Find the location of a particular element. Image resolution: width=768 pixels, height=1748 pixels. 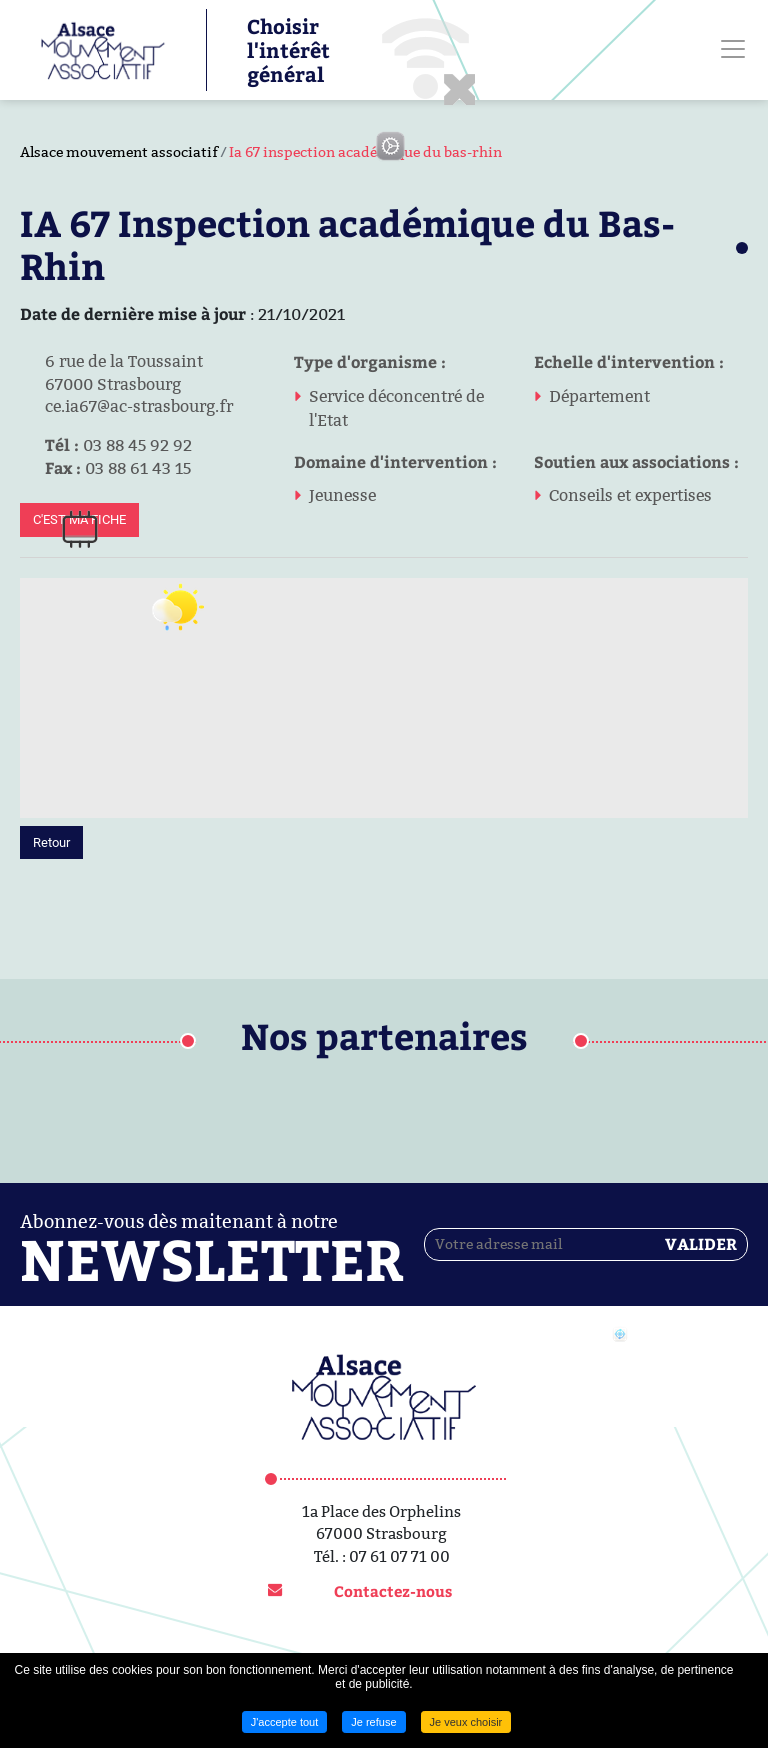

indicates scattered showers with partial sun is located at coordinates (178, 607).